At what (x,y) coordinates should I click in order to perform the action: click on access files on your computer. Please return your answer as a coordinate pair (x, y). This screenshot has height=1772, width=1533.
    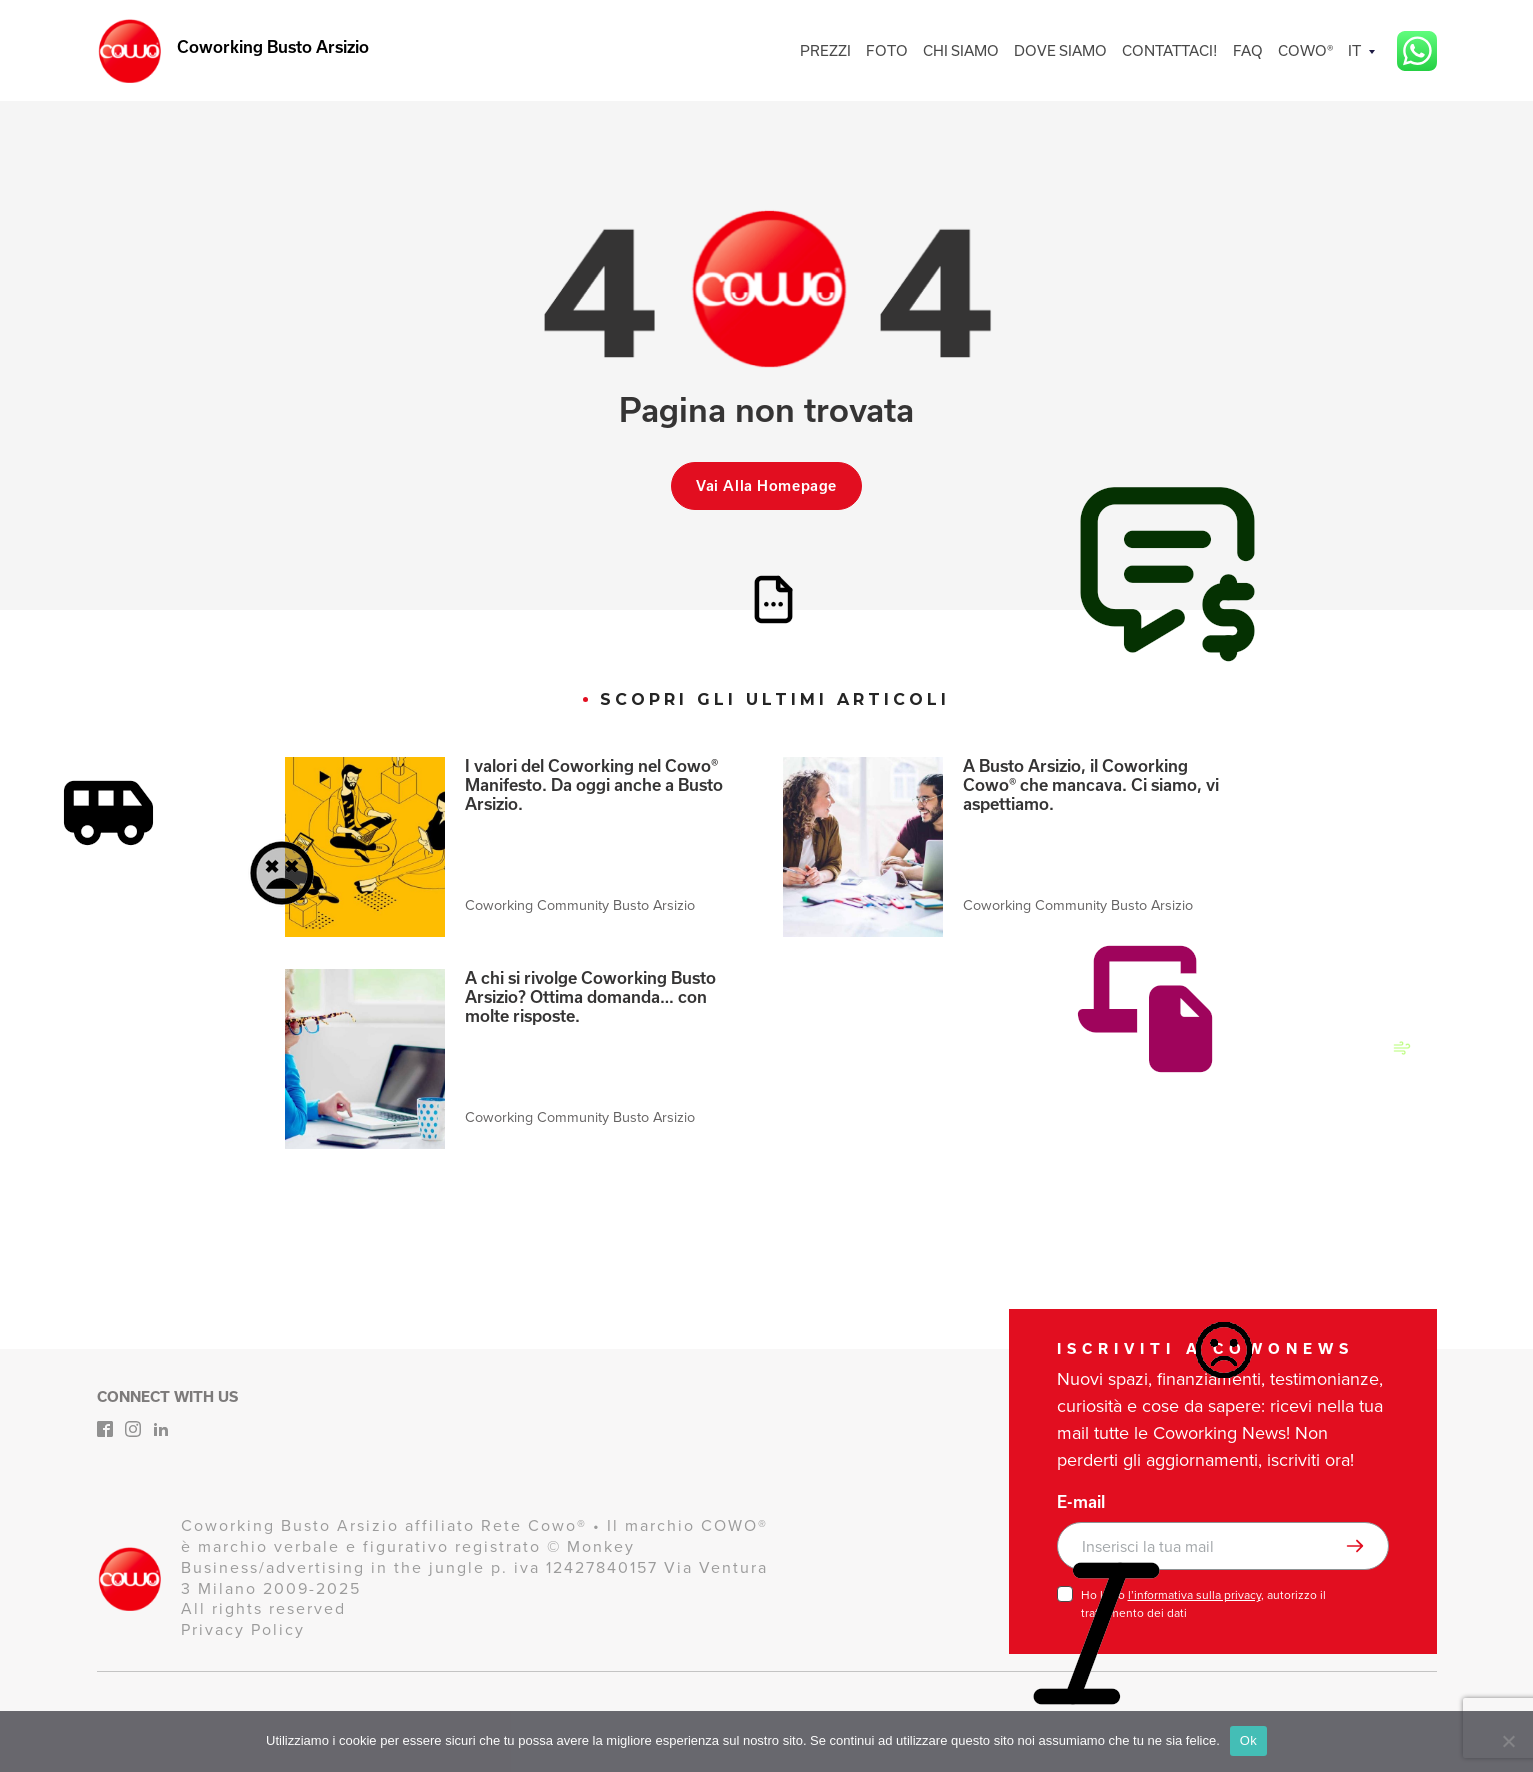
    Looking at the image, I should click on (1149, 1009).